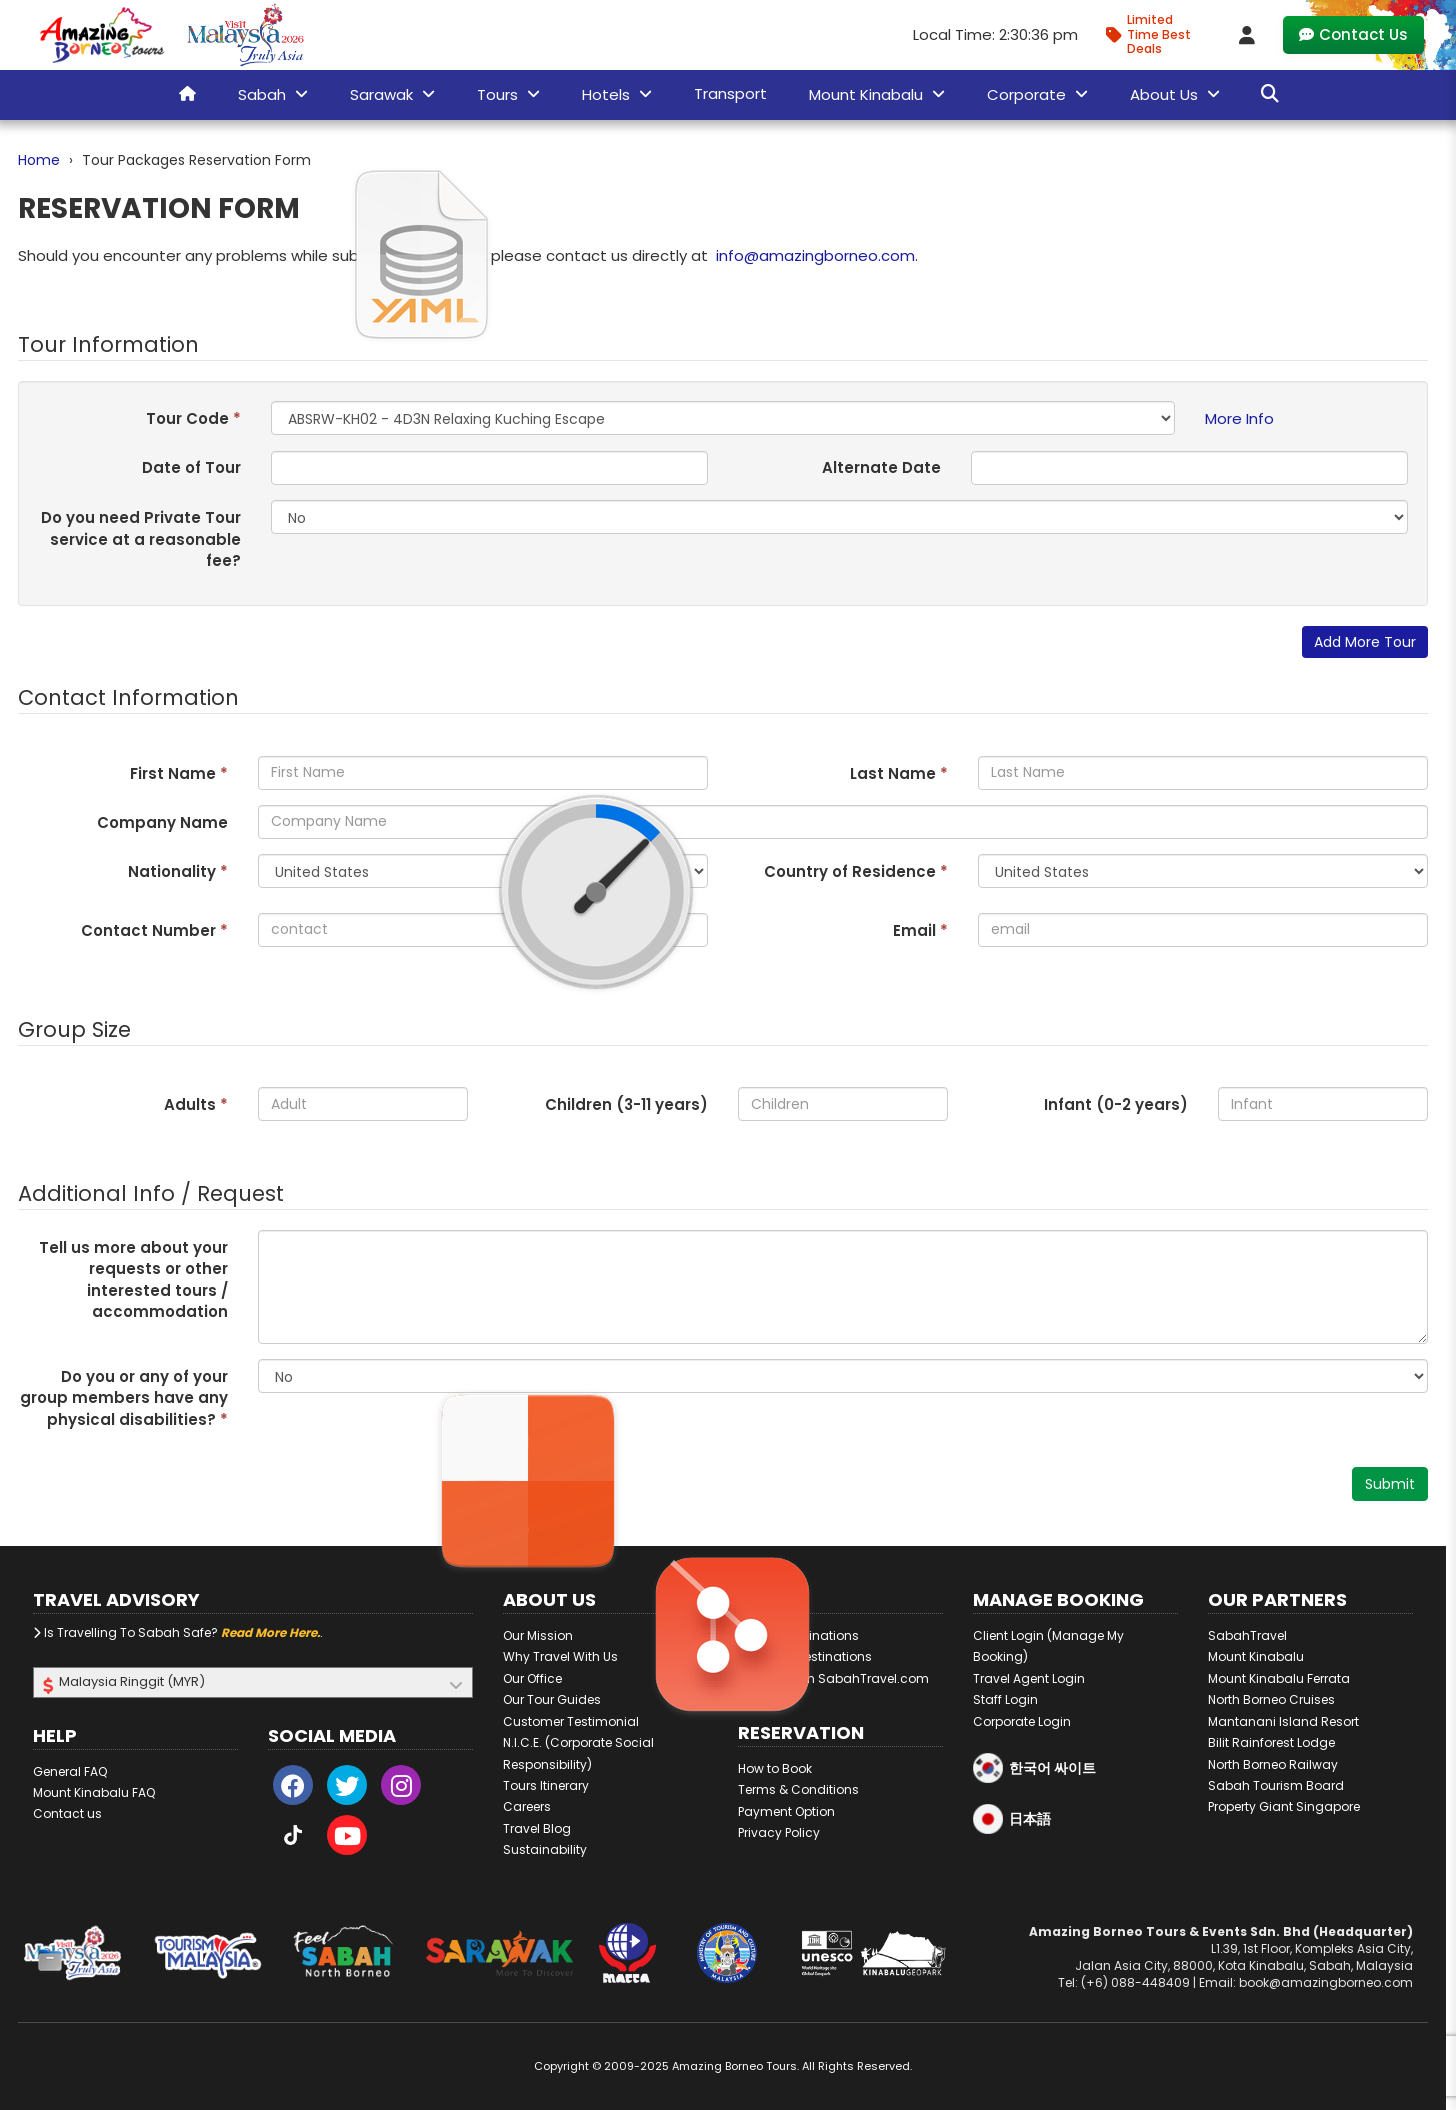  I want to click on a yaml configuration file, so click(421, 254).